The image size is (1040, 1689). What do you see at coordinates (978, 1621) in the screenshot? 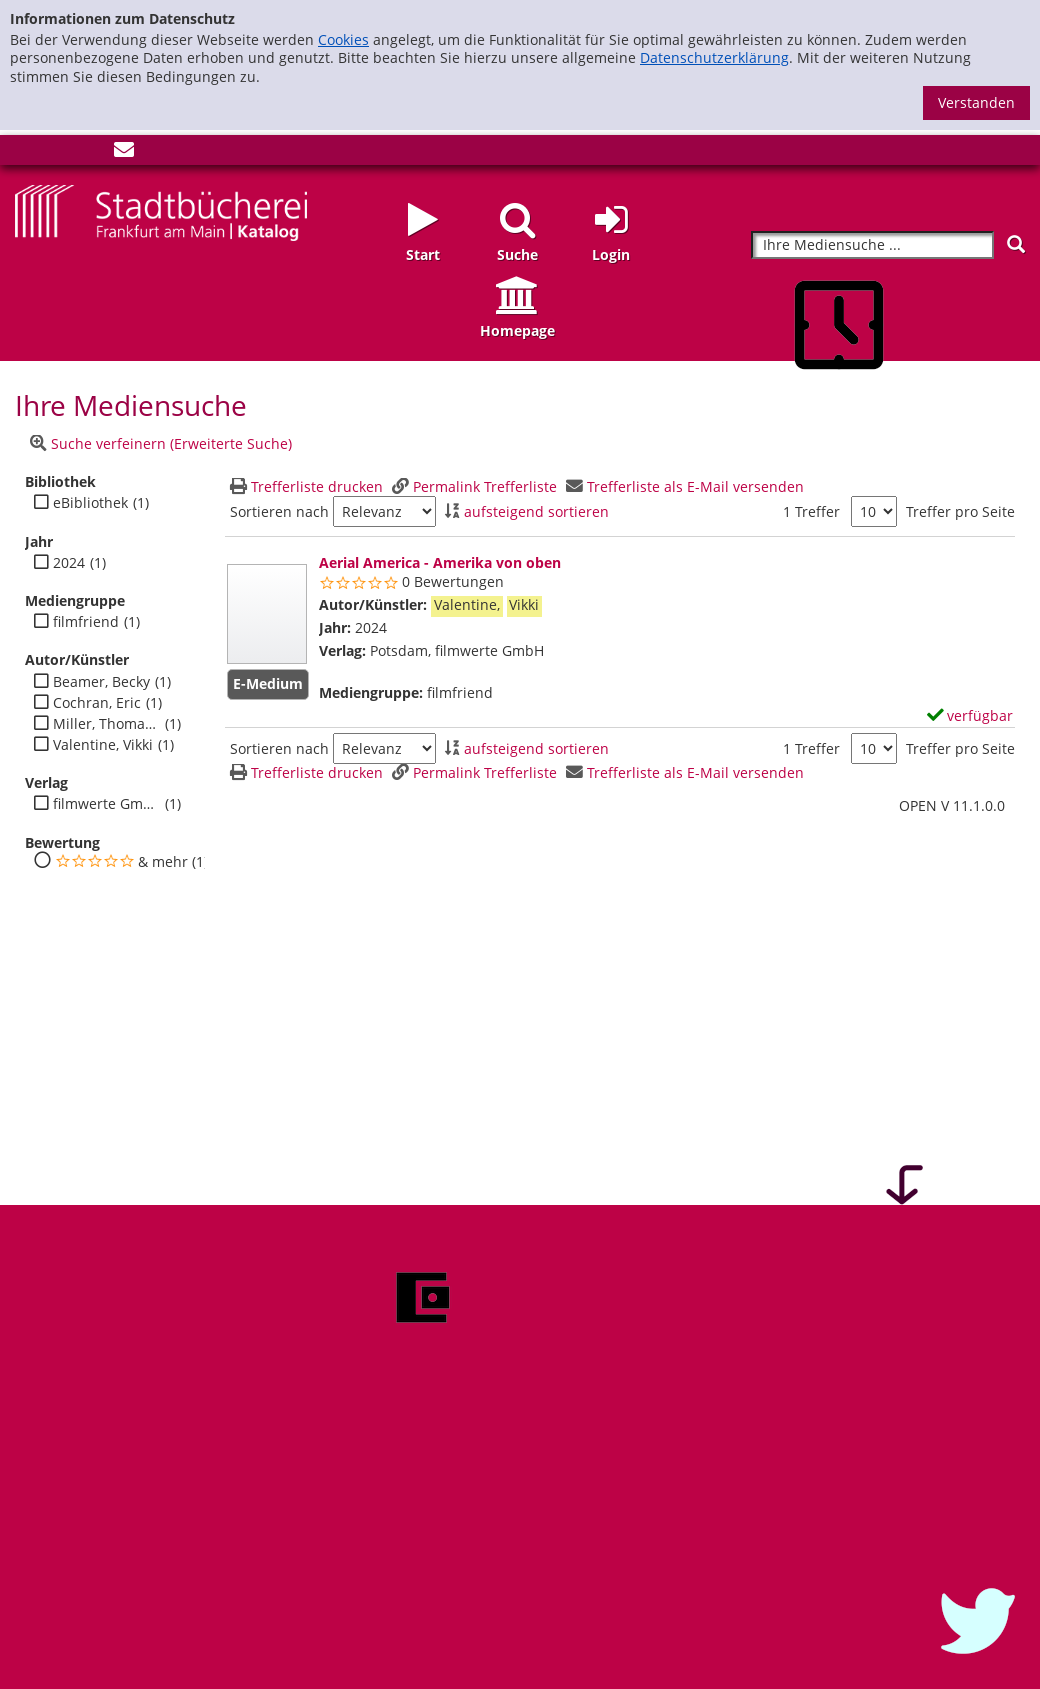
I see `open twitter` at bounding box center [978, 1621].